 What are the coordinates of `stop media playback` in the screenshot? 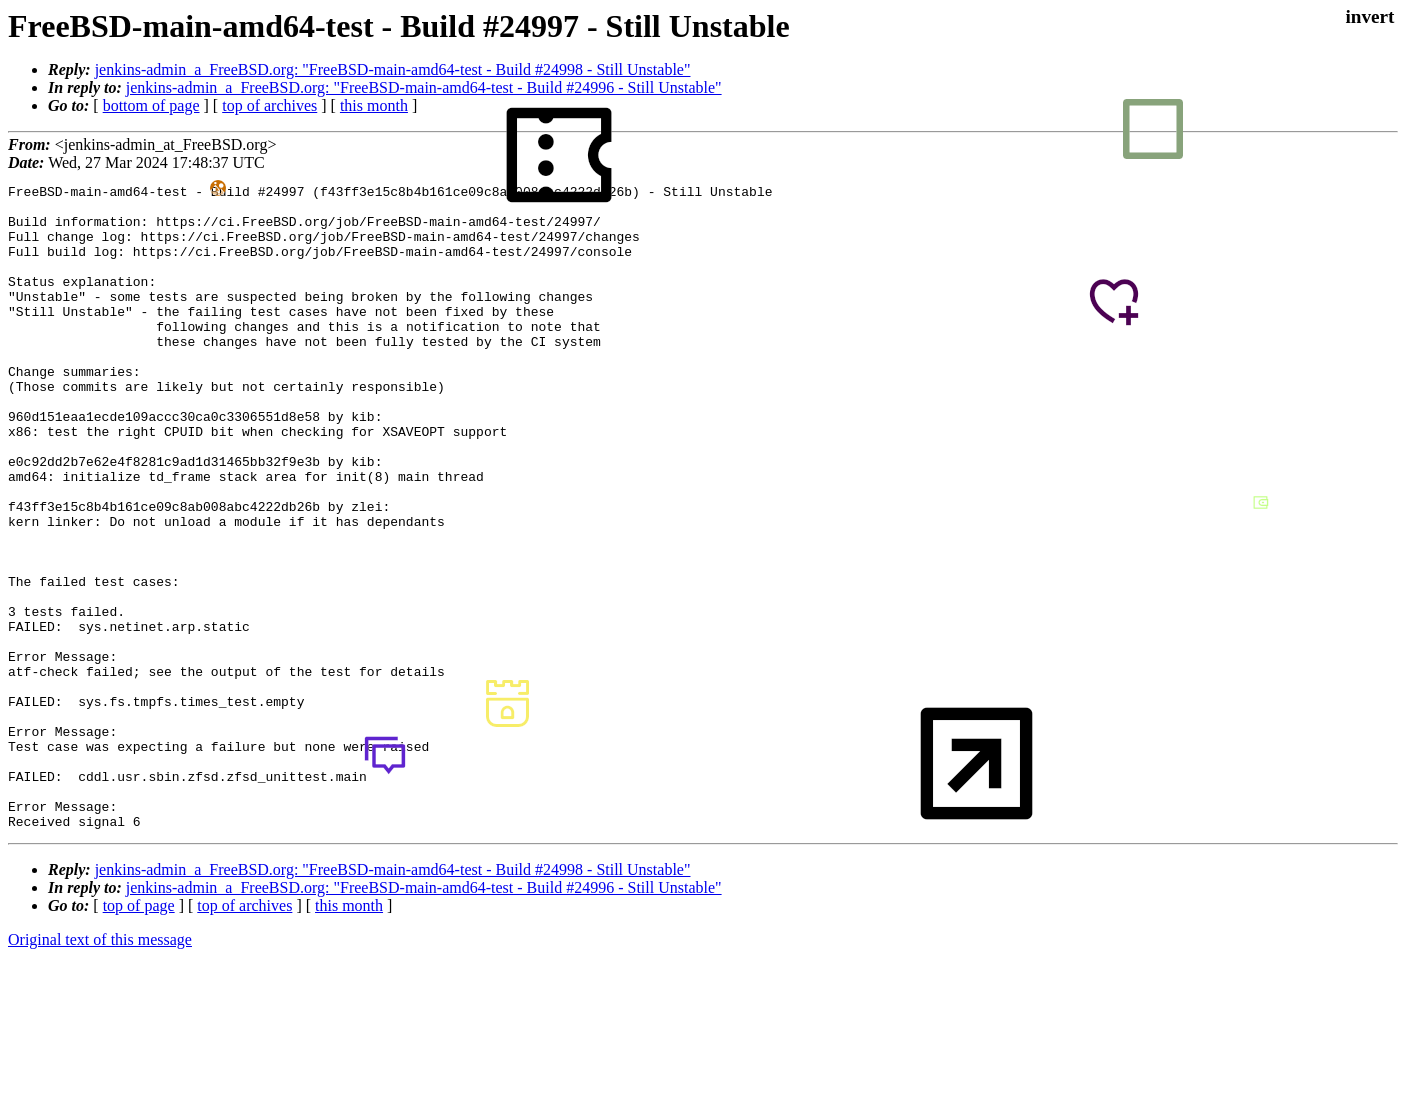 It's located at (1153, 129).